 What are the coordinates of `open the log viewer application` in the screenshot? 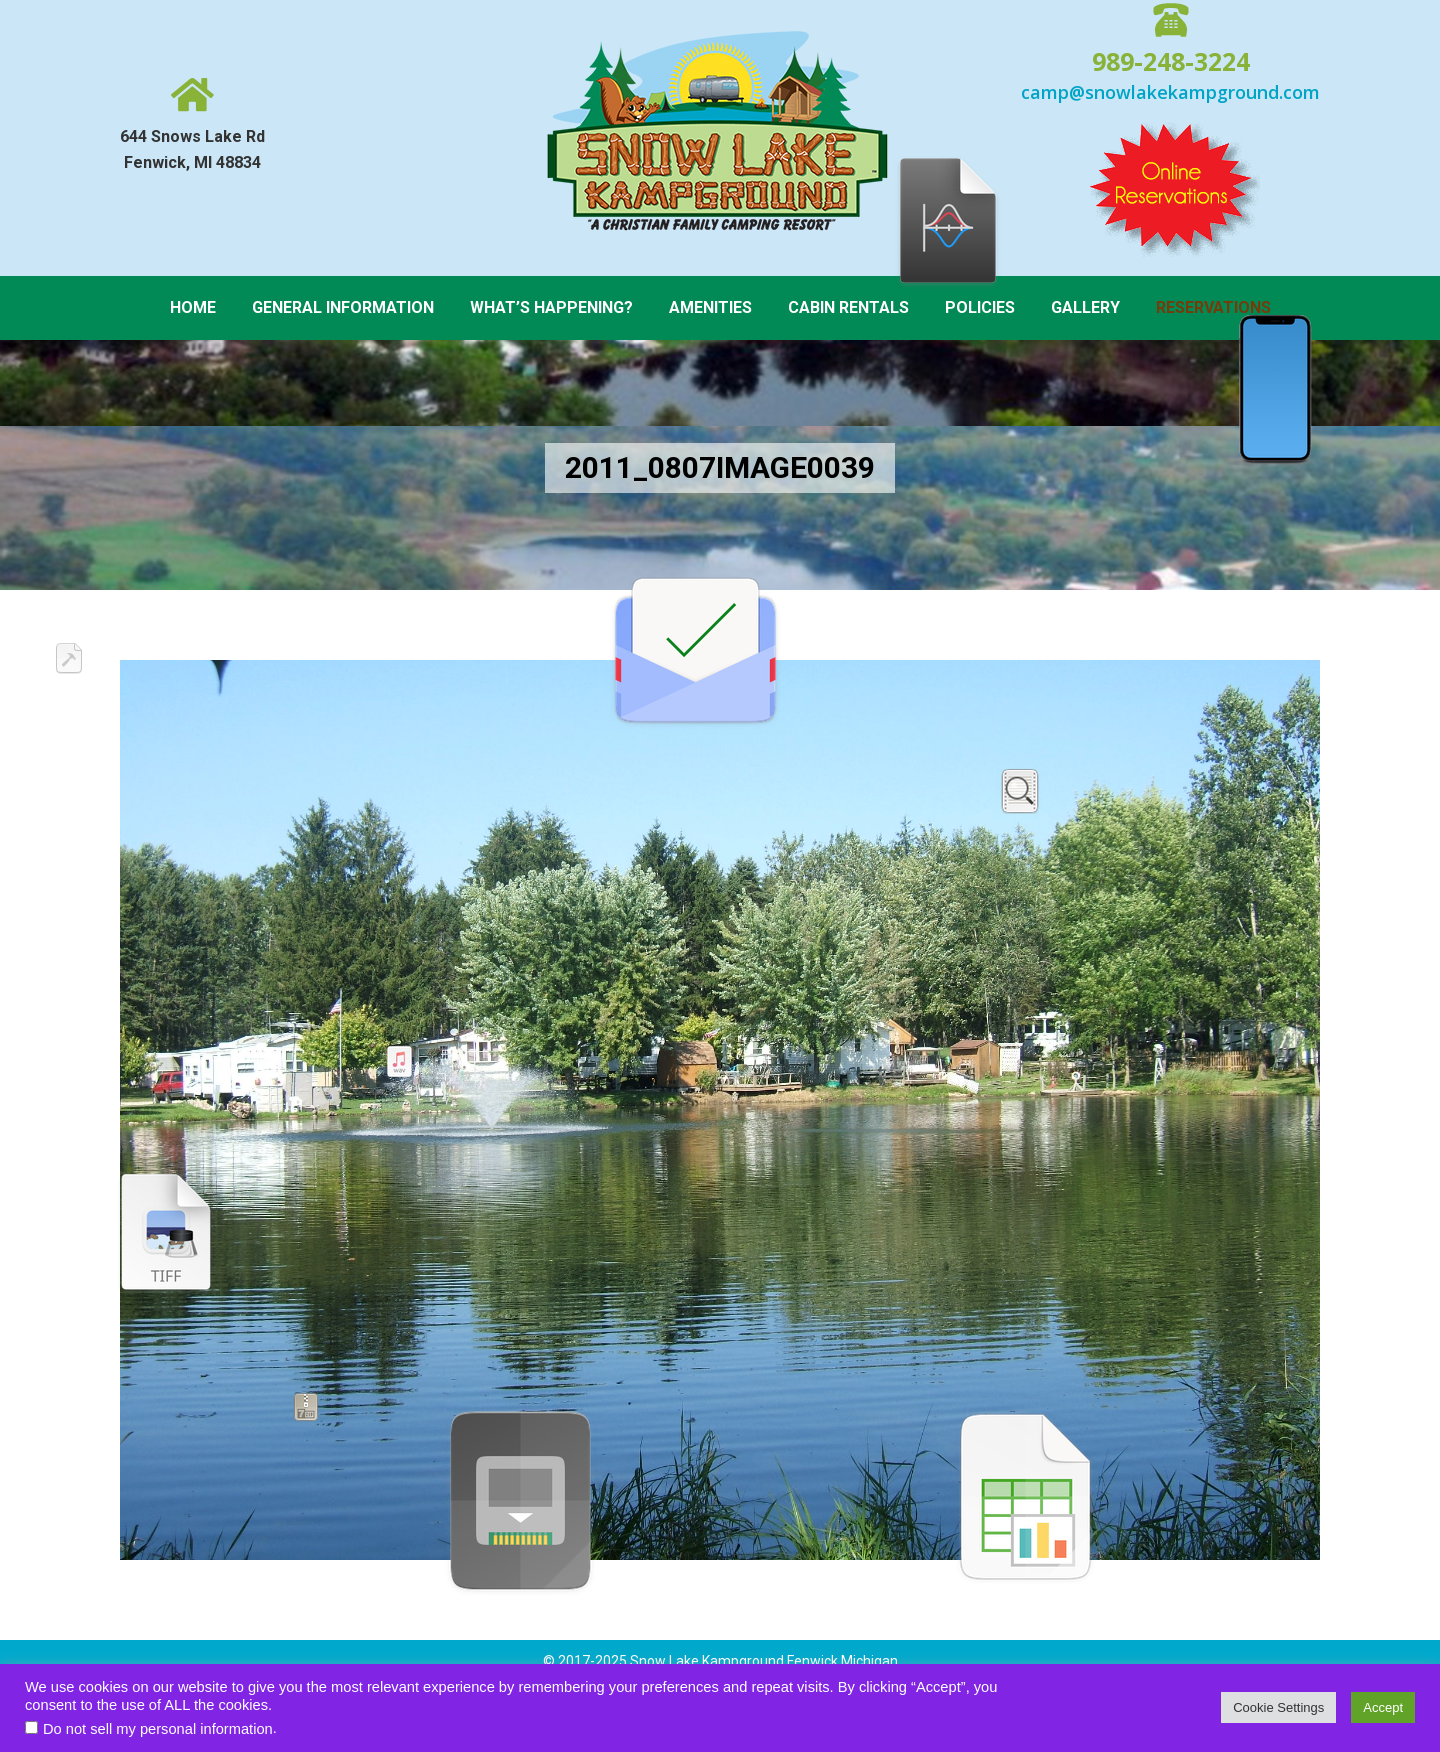 It's located at (1020, 791).